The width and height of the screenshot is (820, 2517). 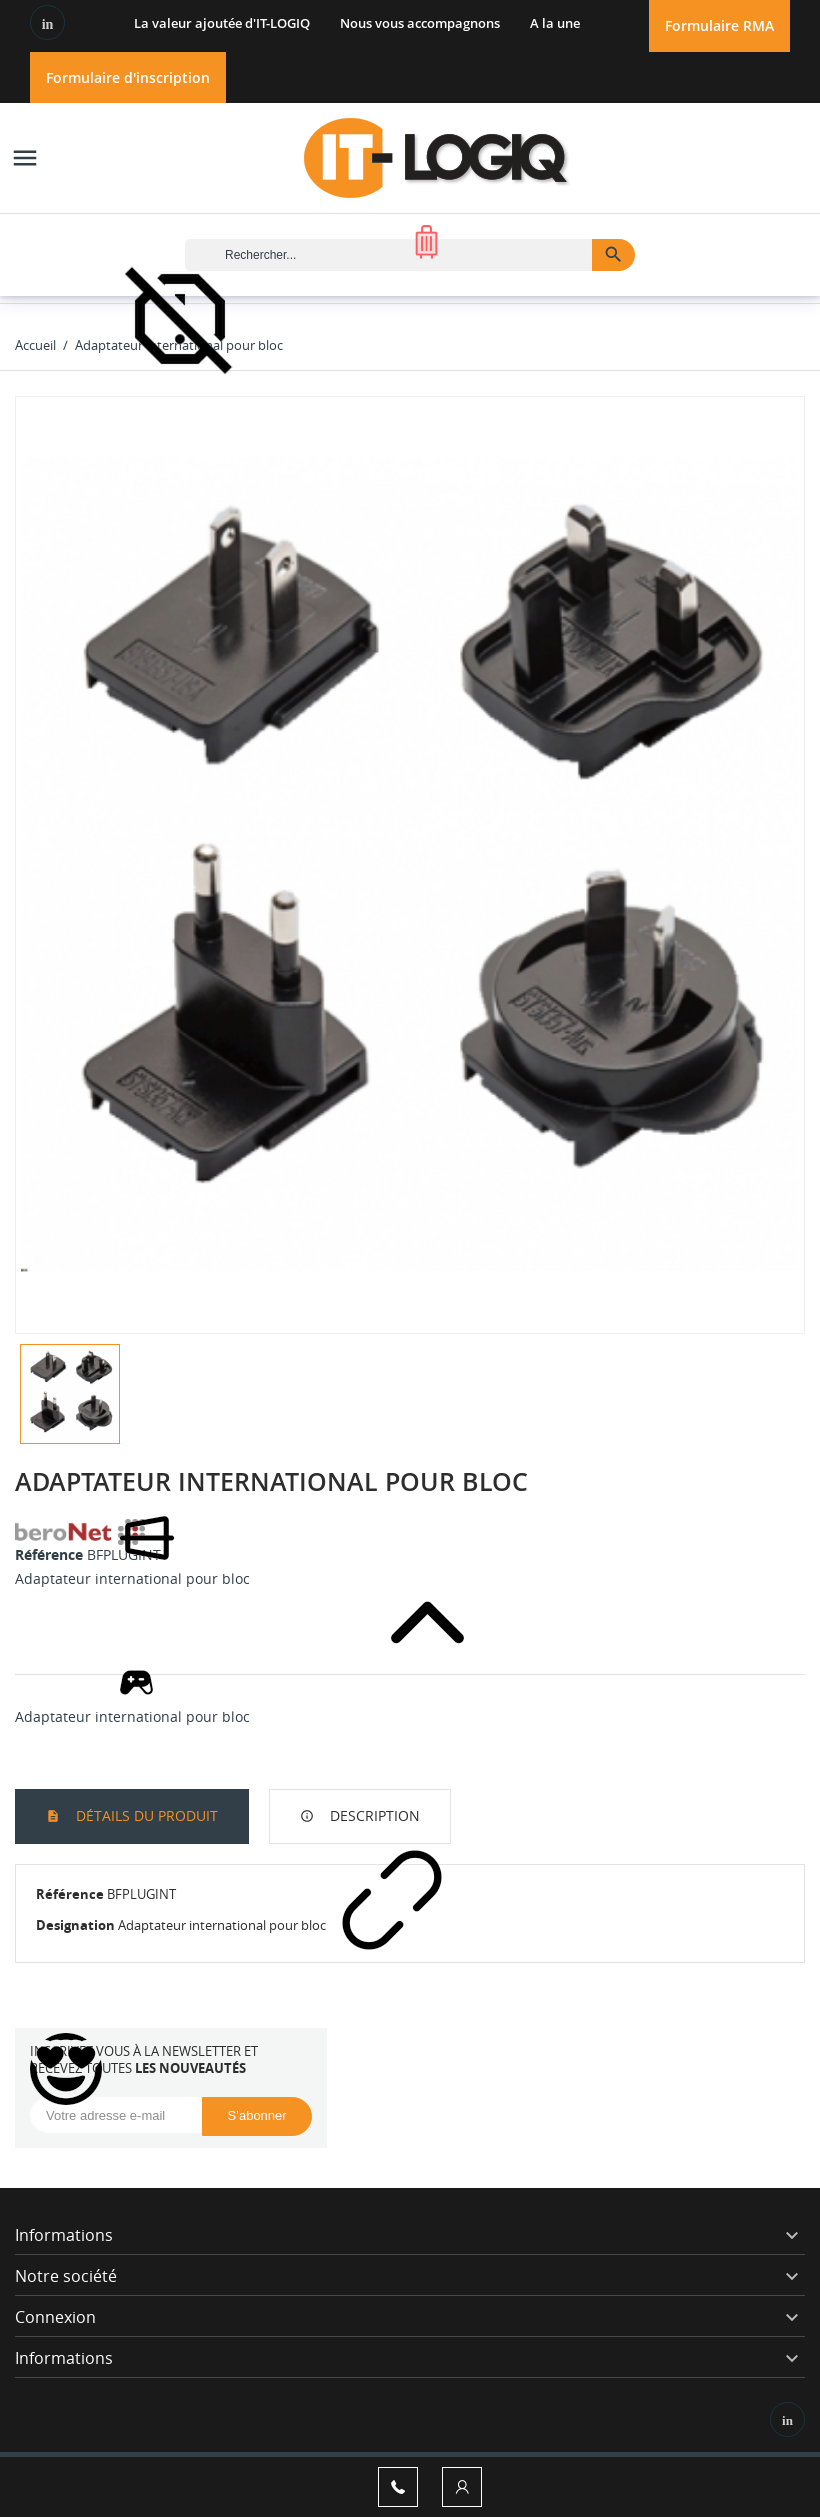 I want to click on unlink or disconnect a connected item, so click(x=392, y=1900).